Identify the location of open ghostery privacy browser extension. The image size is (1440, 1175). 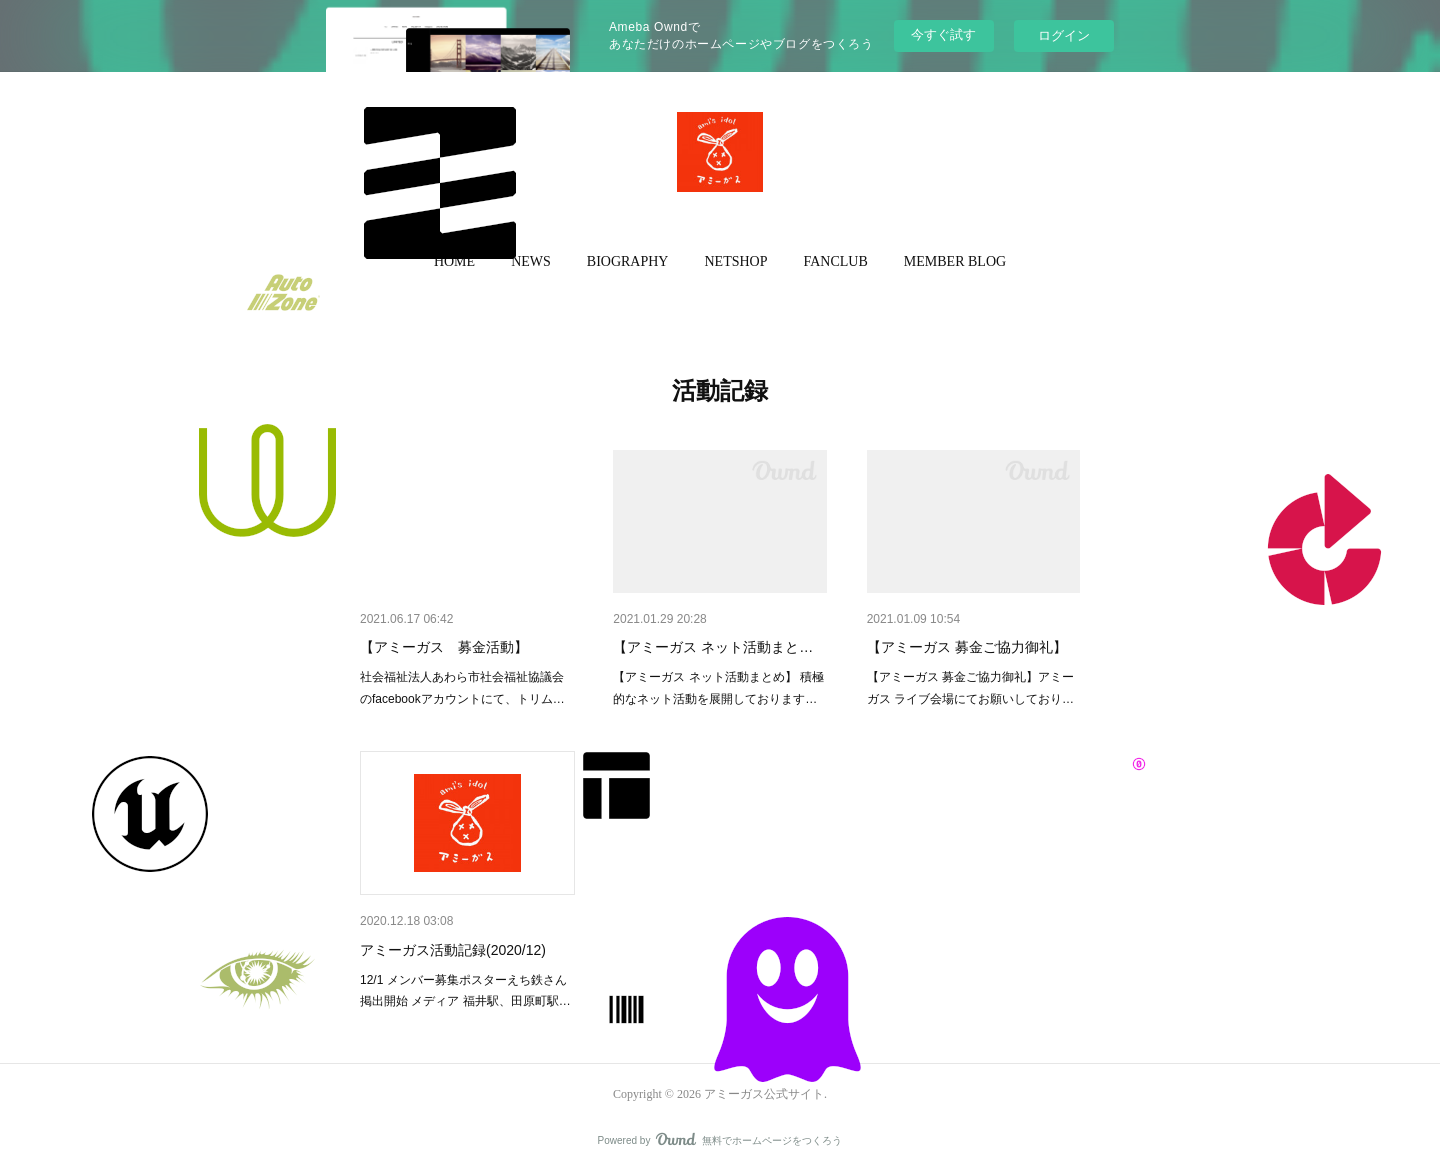
(787, 999).